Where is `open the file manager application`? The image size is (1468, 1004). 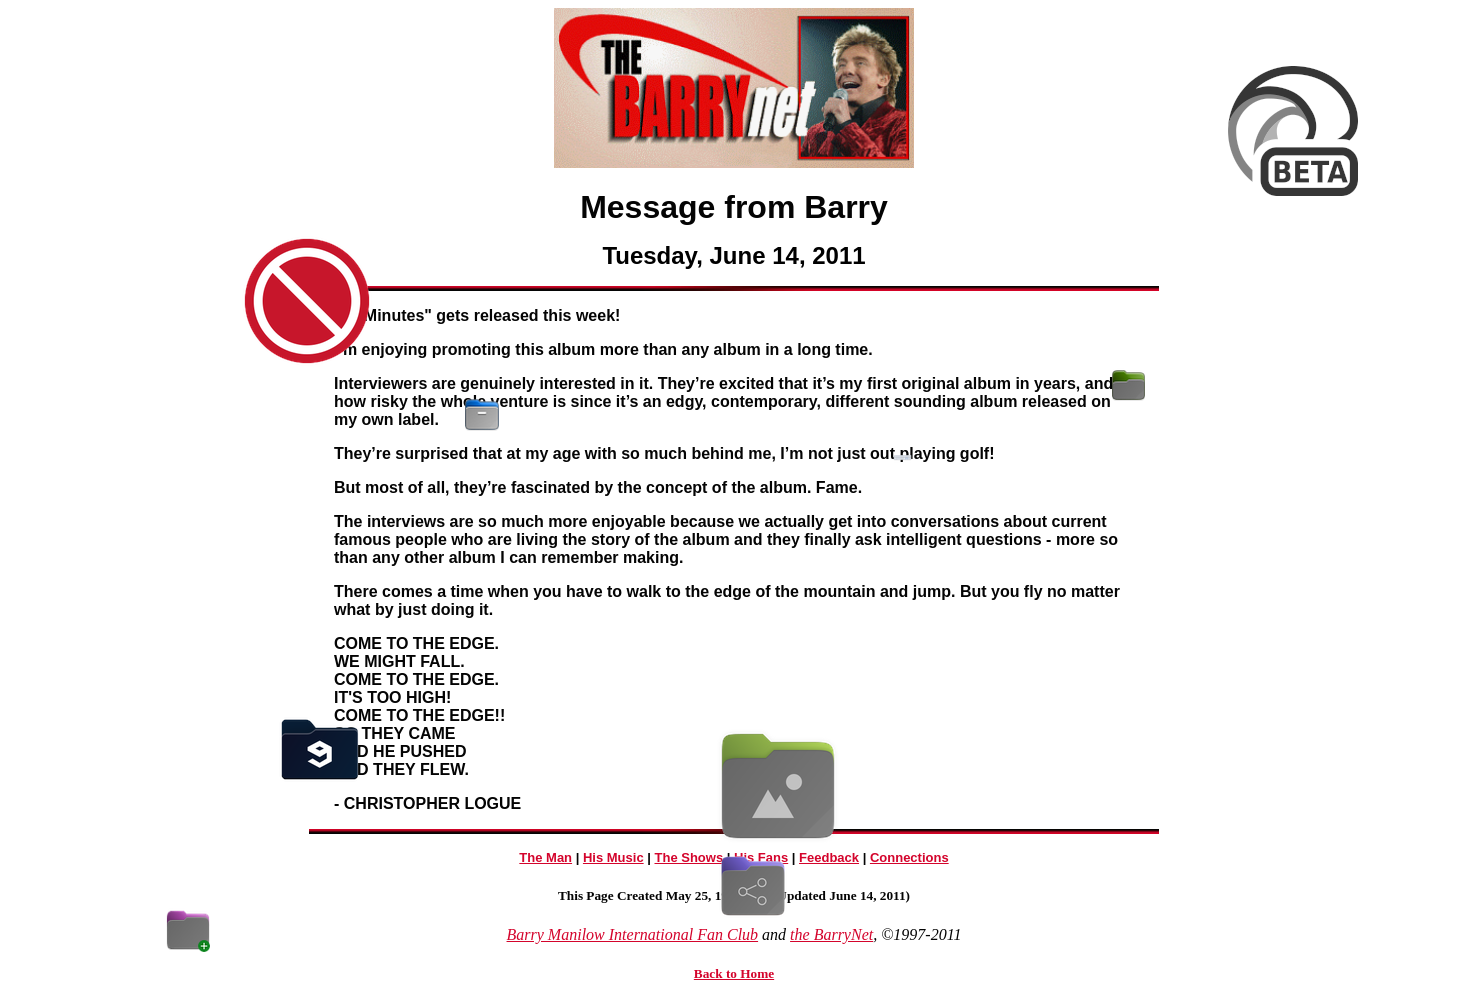 open the file manager application is located at coordinates (482, 414).